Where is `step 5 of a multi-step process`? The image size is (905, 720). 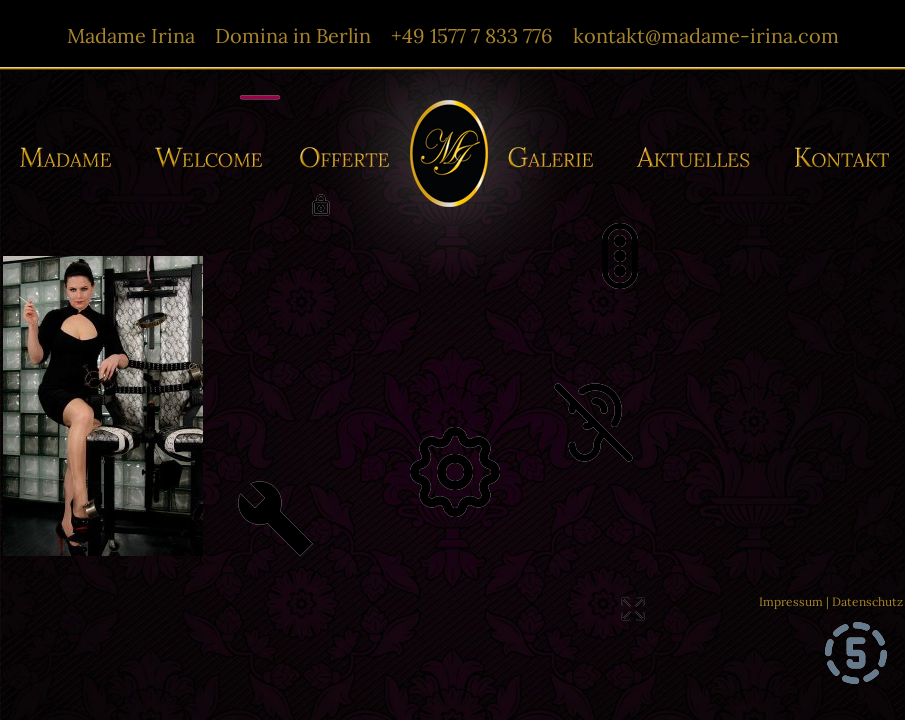 step 5 of a multi-step process is located at coordinates (856, 653).